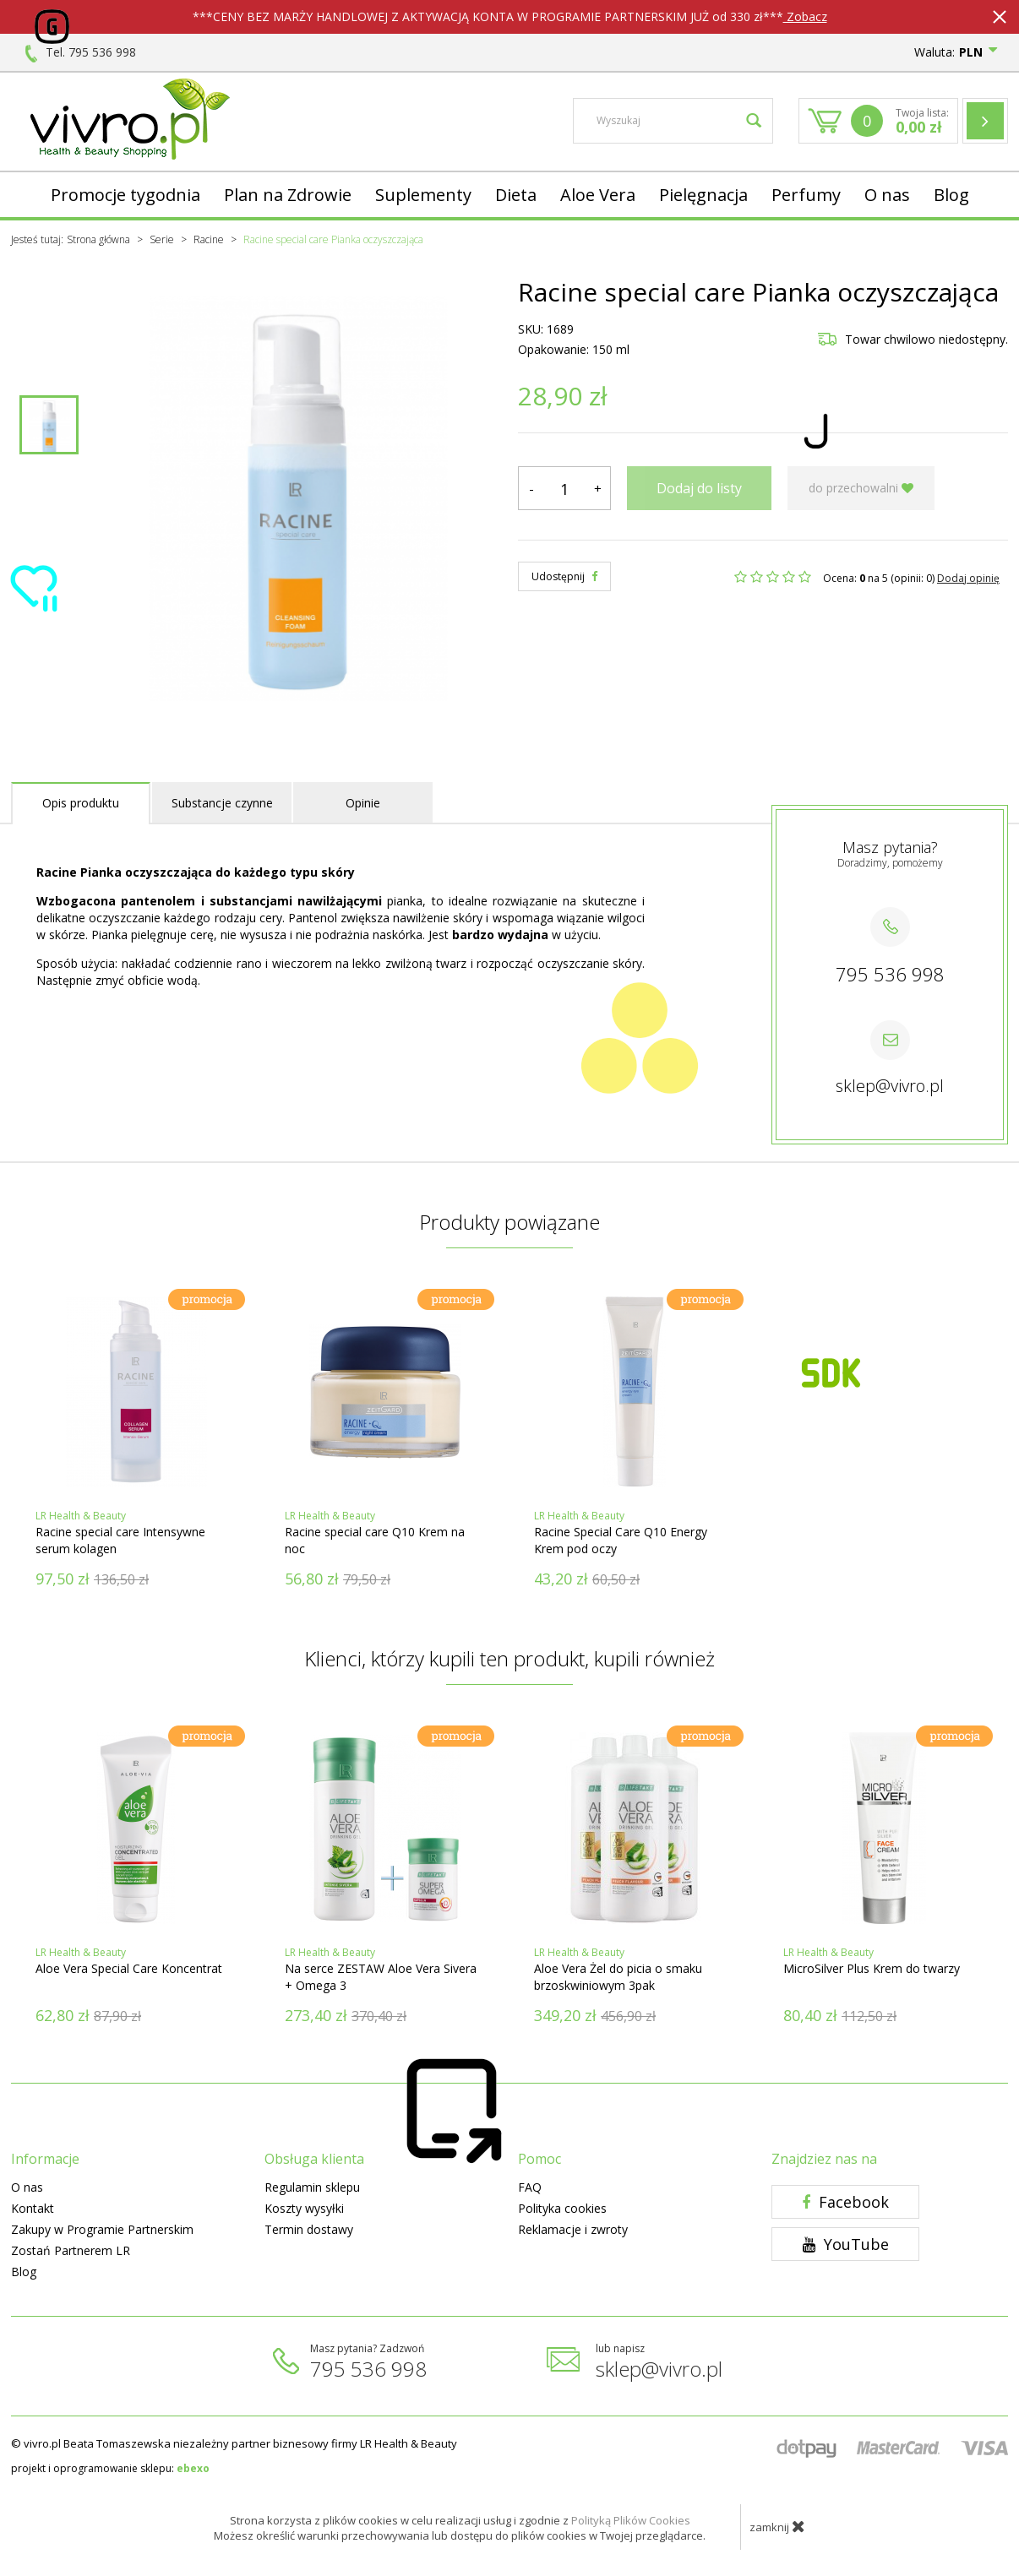  What do you see at coordinates (52, 26) in the screenshot?
I see `google or g suite service shortcut` at bounding box center [52, 26].